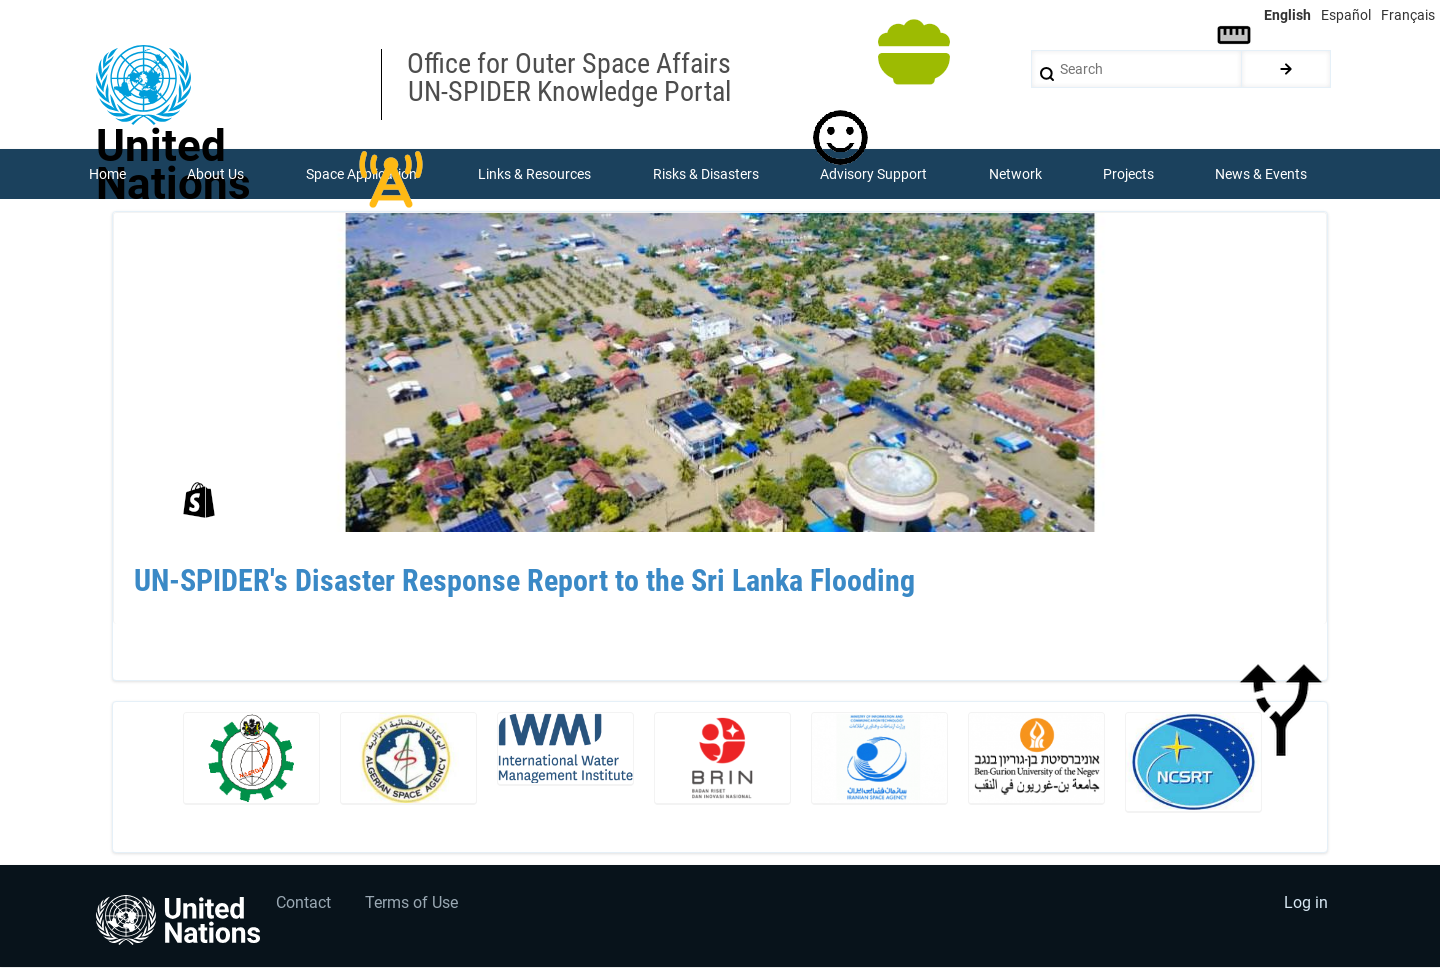 The width and height of the screenshot is (1440, 968). What do you see at coordinates (840, 137) in the screenshot?
I see `add a reaction or emoji to a message` at bounding box center [840, 137].